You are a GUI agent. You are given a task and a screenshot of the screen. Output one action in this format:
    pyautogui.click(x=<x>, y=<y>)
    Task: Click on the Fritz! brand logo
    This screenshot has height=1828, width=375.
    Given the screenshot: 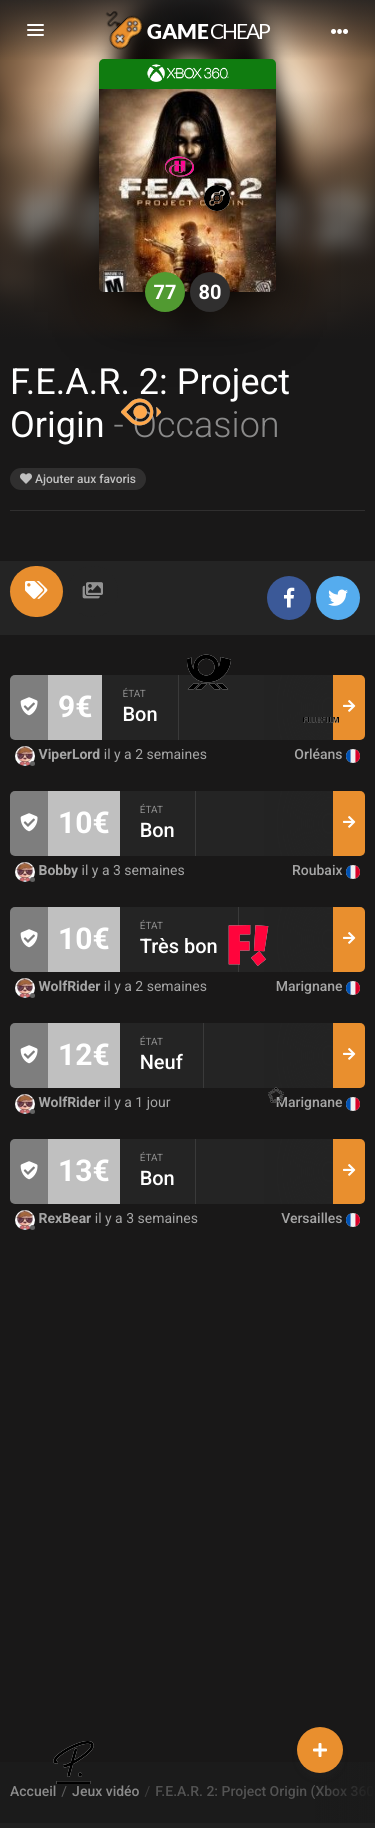 What is the action you would take?
    pyautogui.click(x=248, y=945)
    